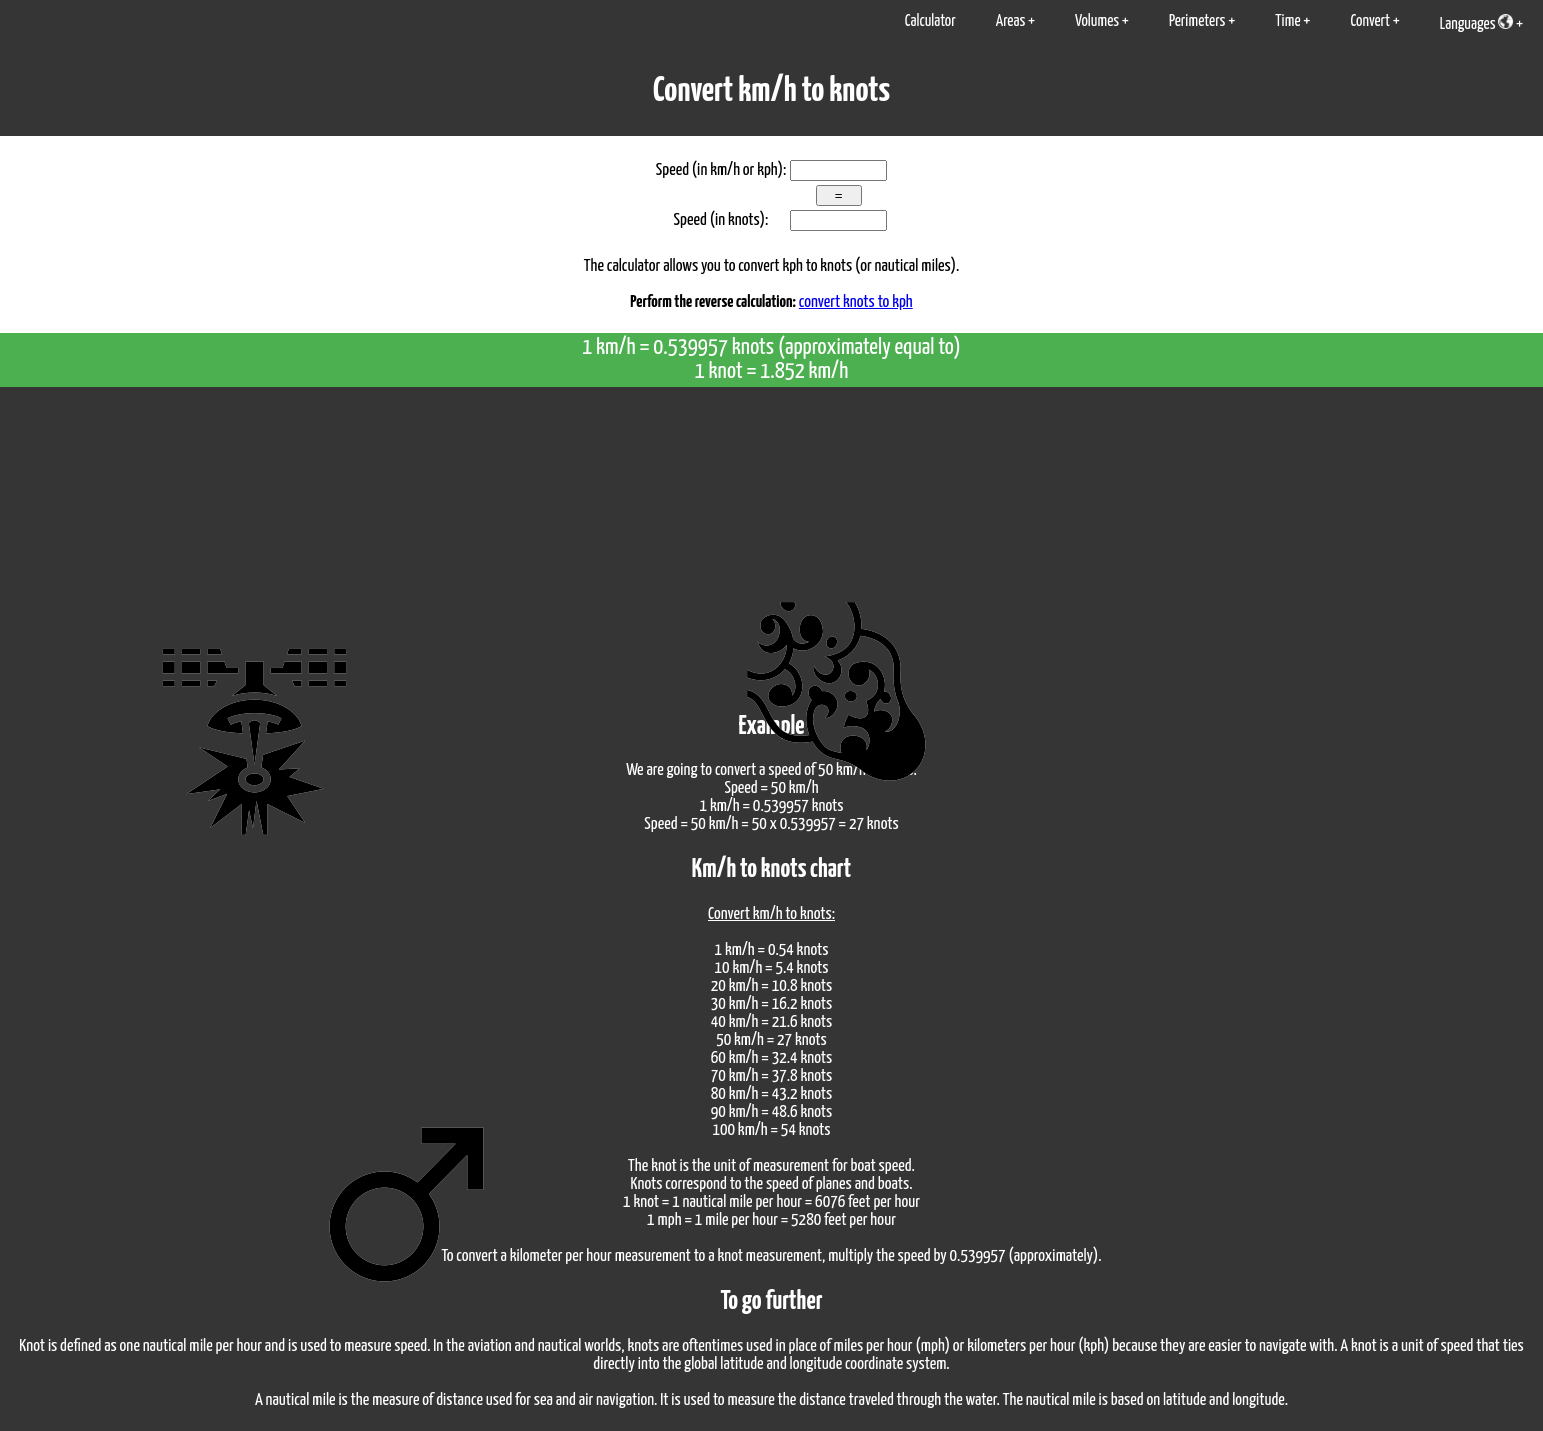 The image size is (1543, 1431). Describe the element at coordinates (254, 740) in the screenshot. I see `access satellite communication features` at that location.